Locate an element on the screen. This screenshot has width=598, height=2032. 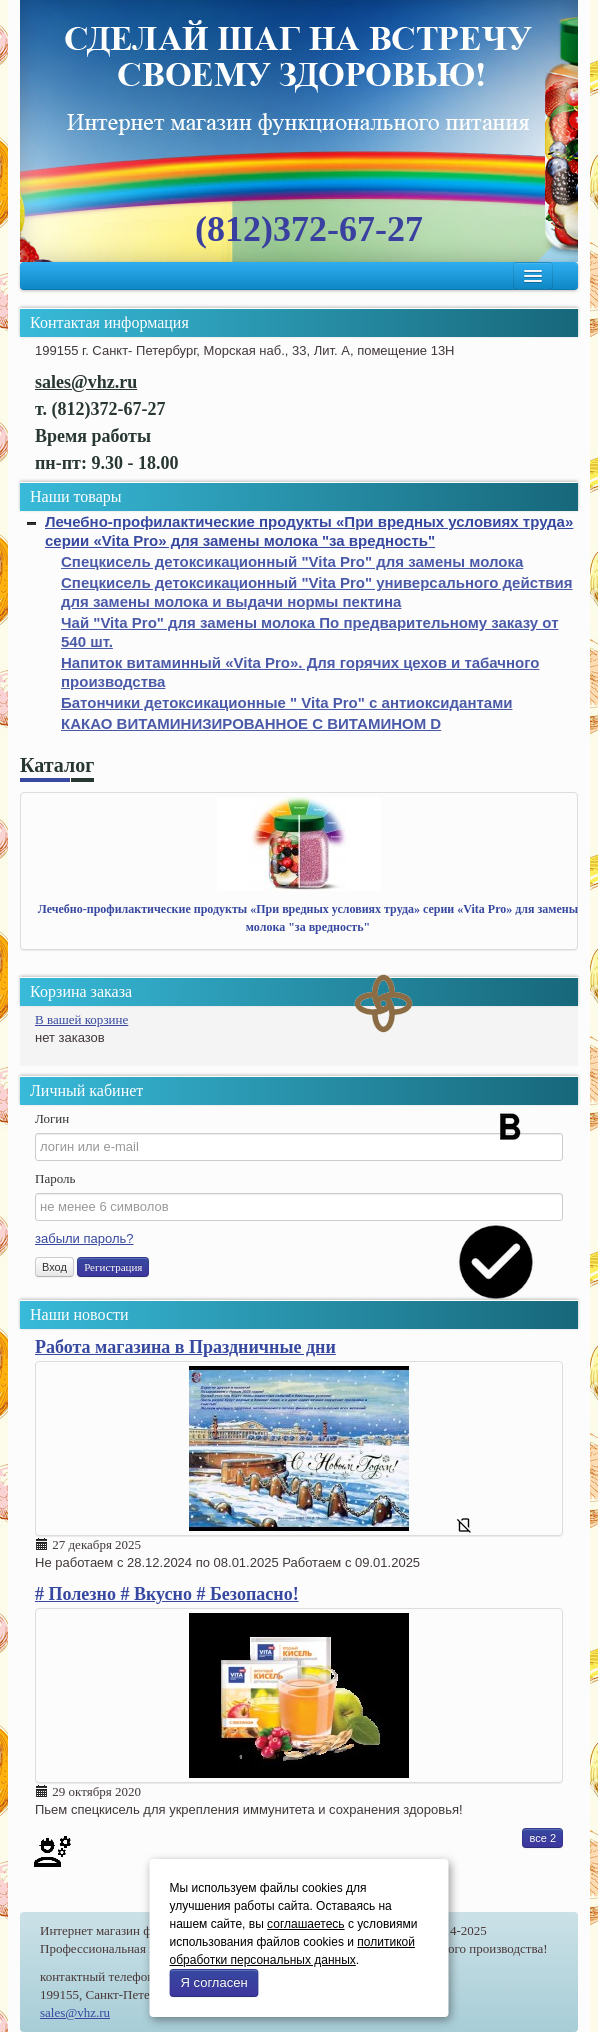
access engineering or technical settings is located at coordinates (52, 1851).